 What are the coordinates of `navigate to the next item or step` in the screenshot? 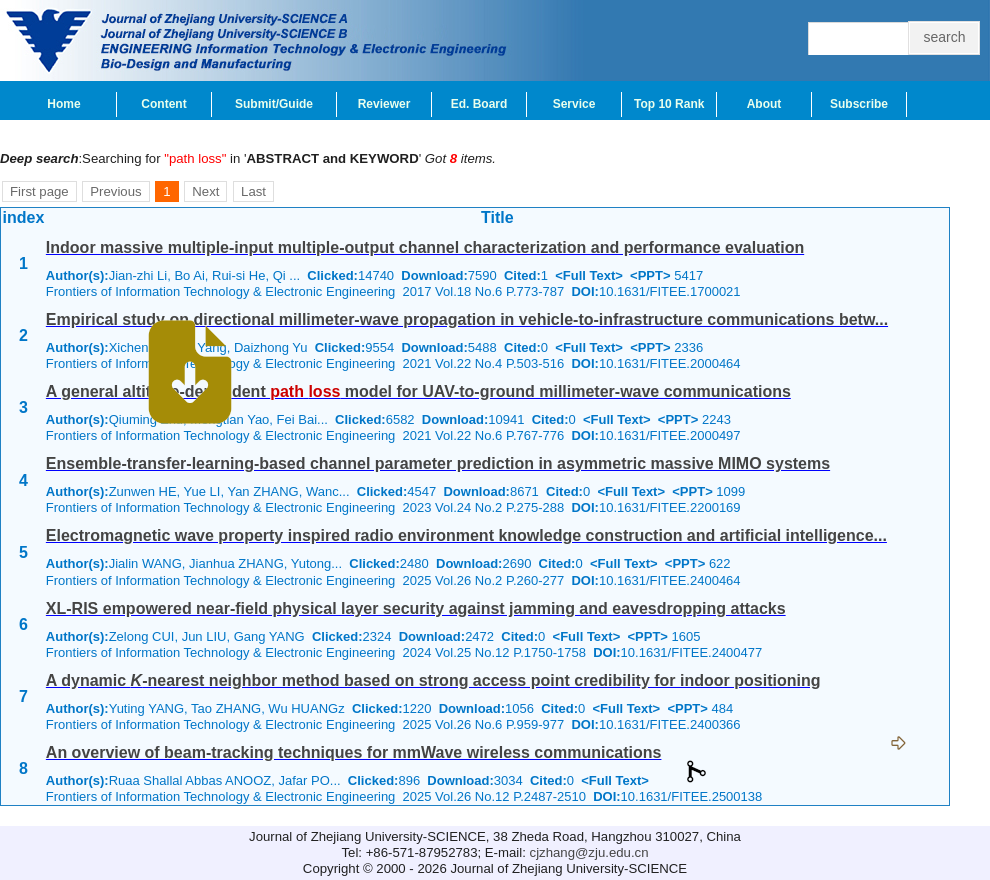 It's located at (898, 743).